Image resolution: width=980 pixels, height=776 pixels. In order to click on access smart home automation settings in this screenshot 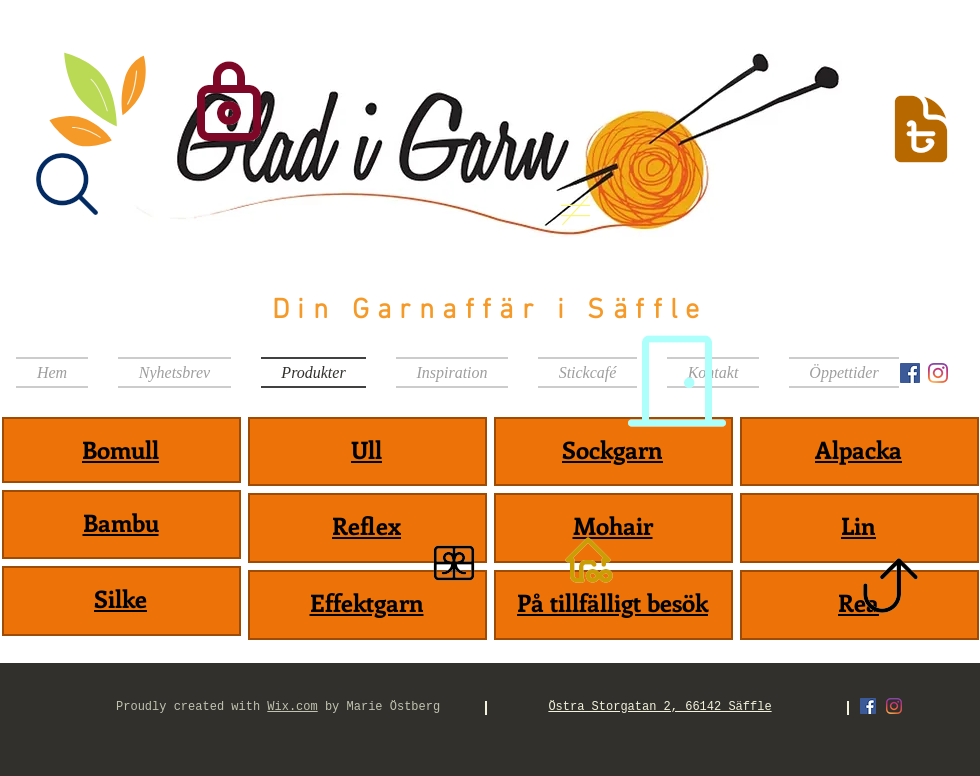, I will do `click(588, 560)`.